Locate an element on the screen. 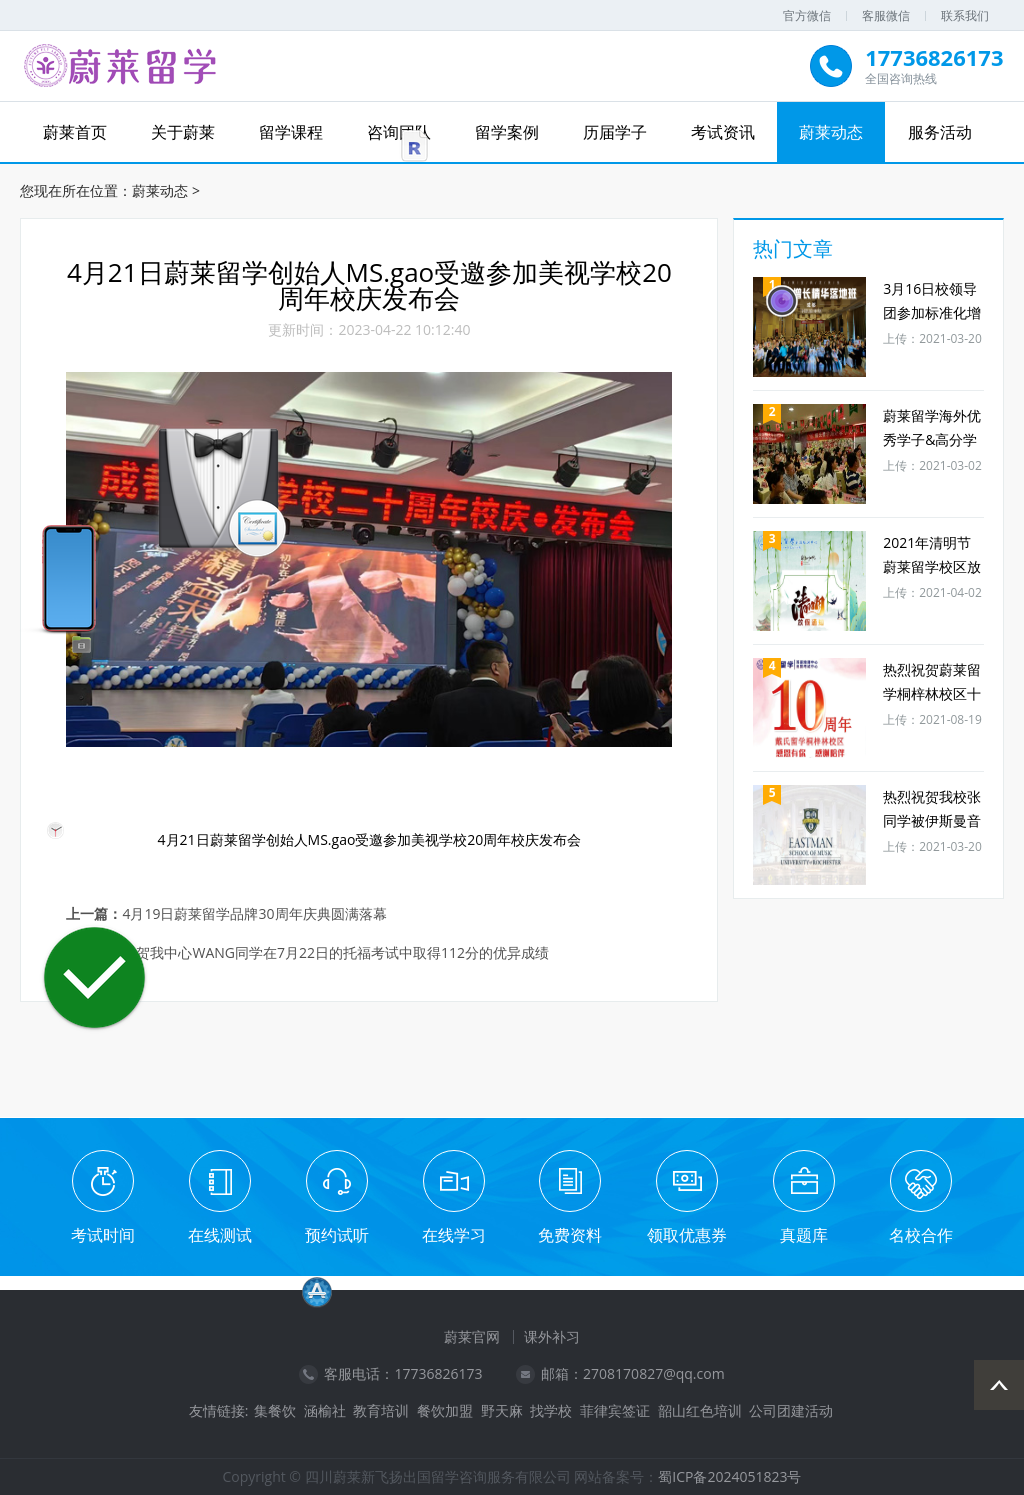 This screenshot has width=1024, height=1495. manage digital certificates and security credentials is located at coordinates (218, 491).